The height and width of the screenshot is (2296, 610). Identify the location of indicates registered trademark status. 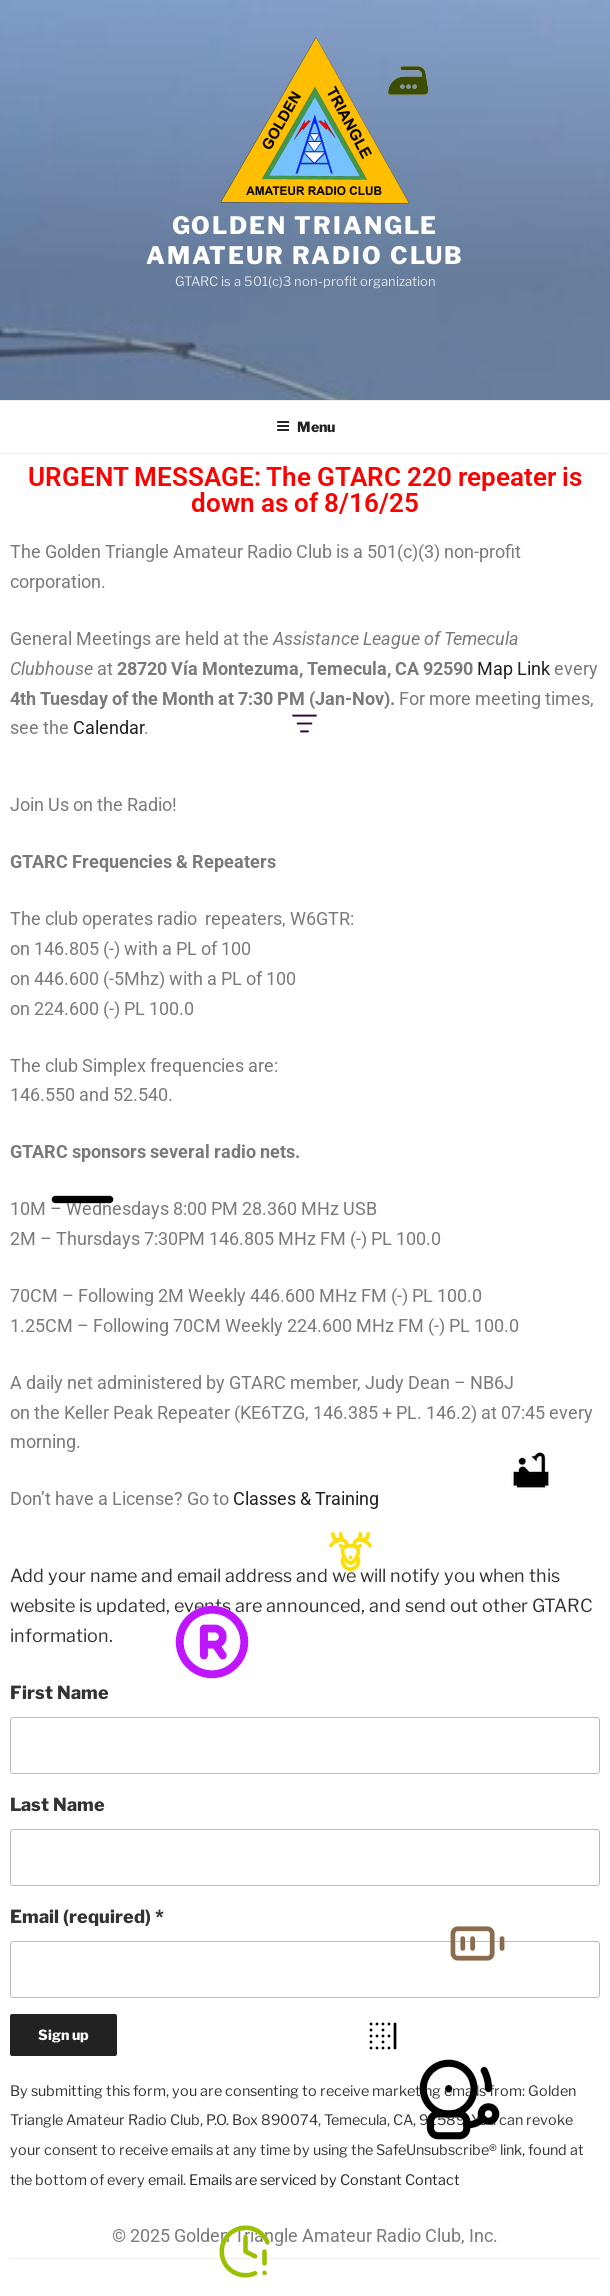
(212, 1642).